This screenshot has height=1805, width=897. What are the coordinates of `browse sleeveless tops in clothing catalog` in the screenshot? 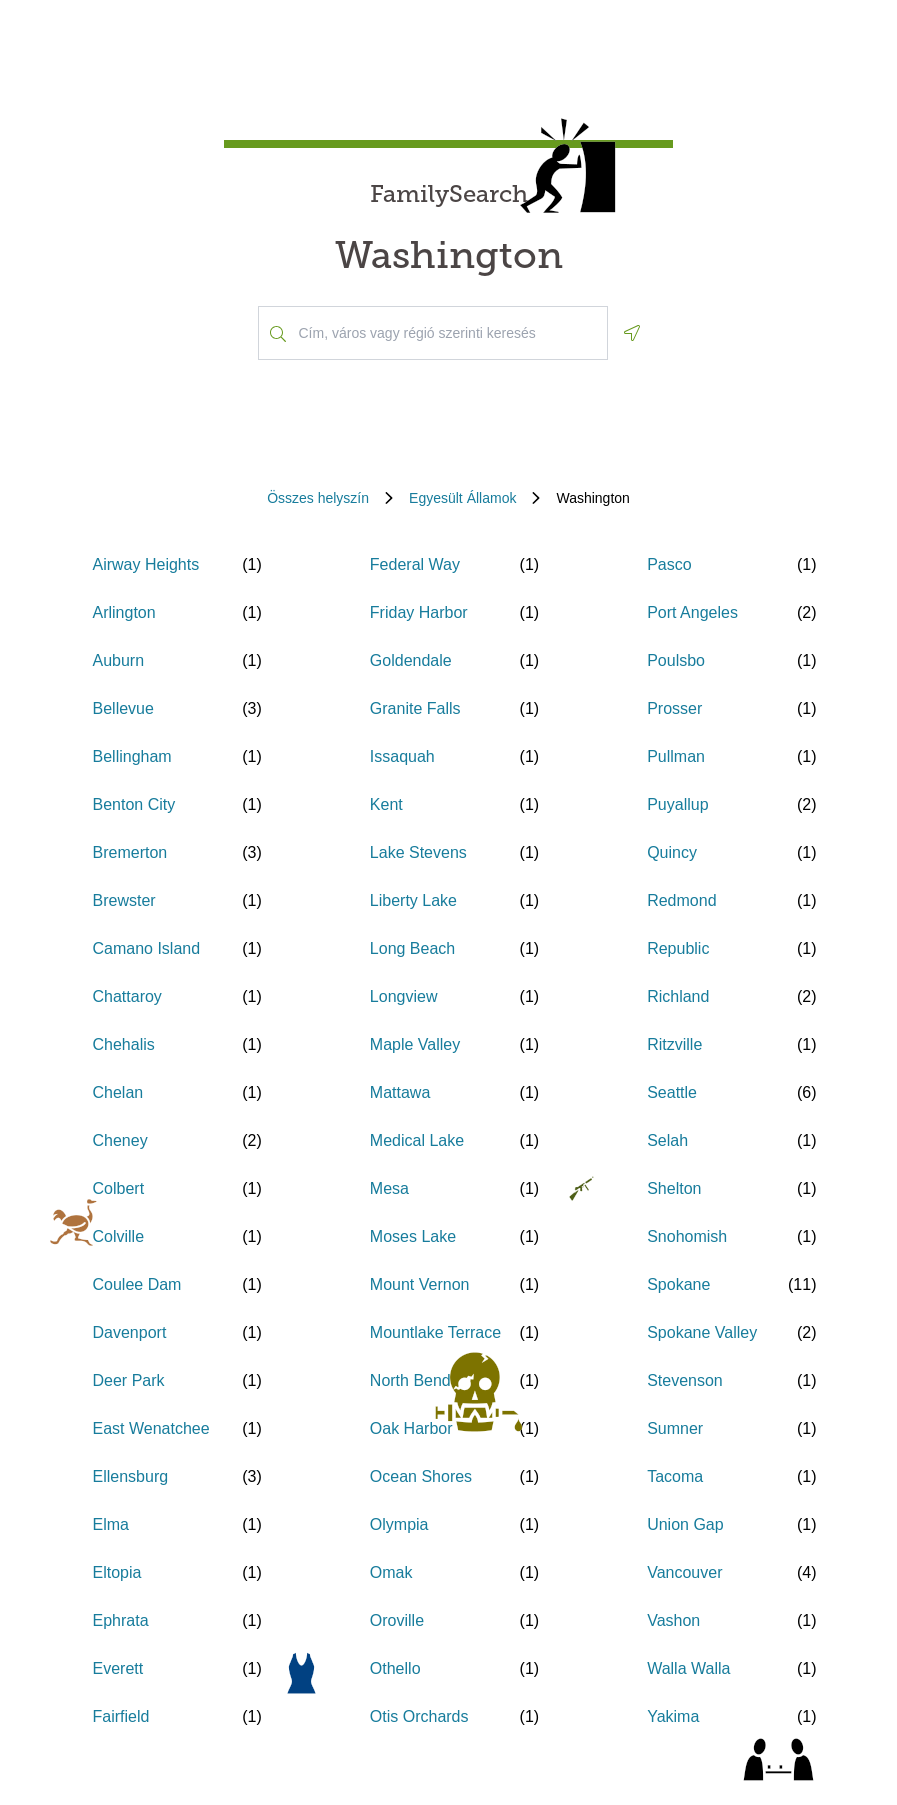 It's located at (301, 1672).